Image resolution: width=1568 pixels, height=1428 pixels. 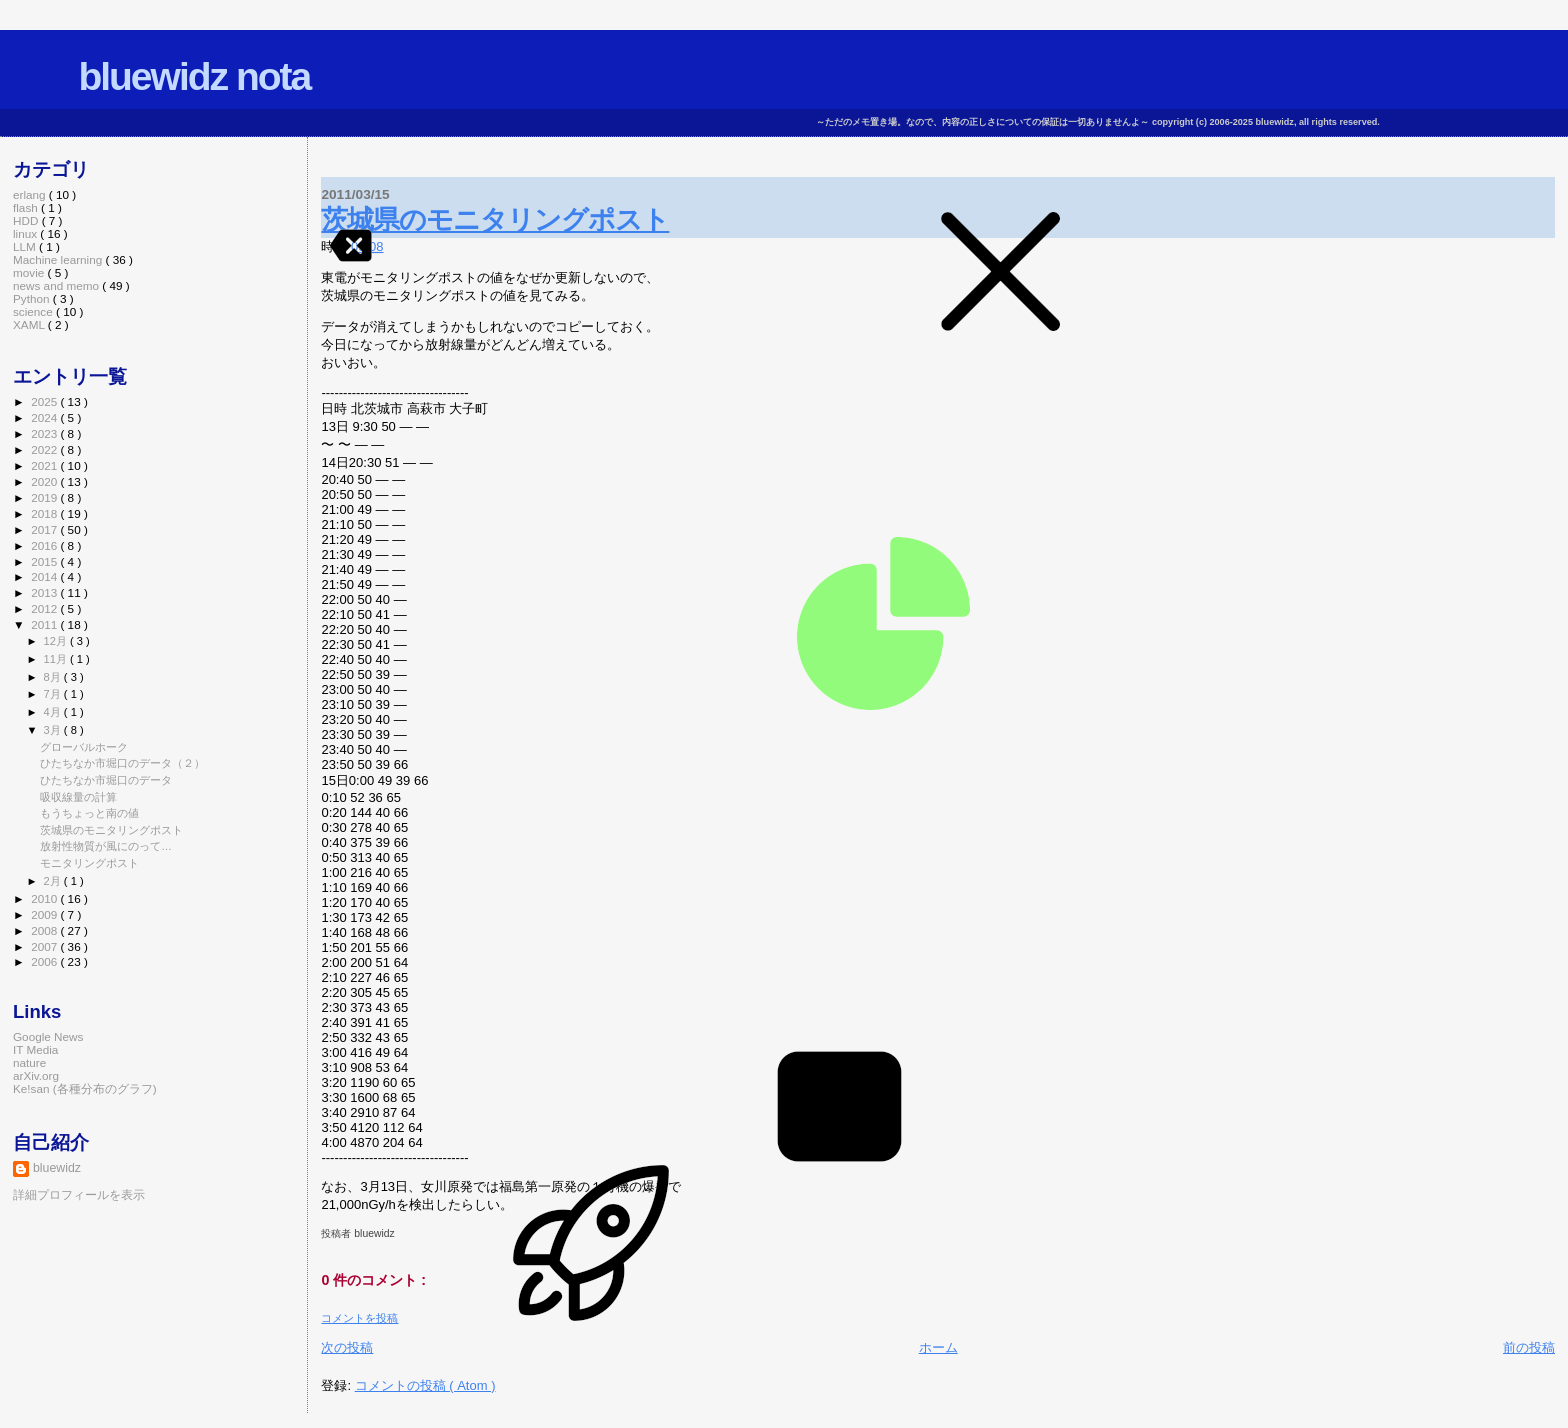 I want to click on crop image to 5:4 aspect ratio, so click(x=839, y=1106).